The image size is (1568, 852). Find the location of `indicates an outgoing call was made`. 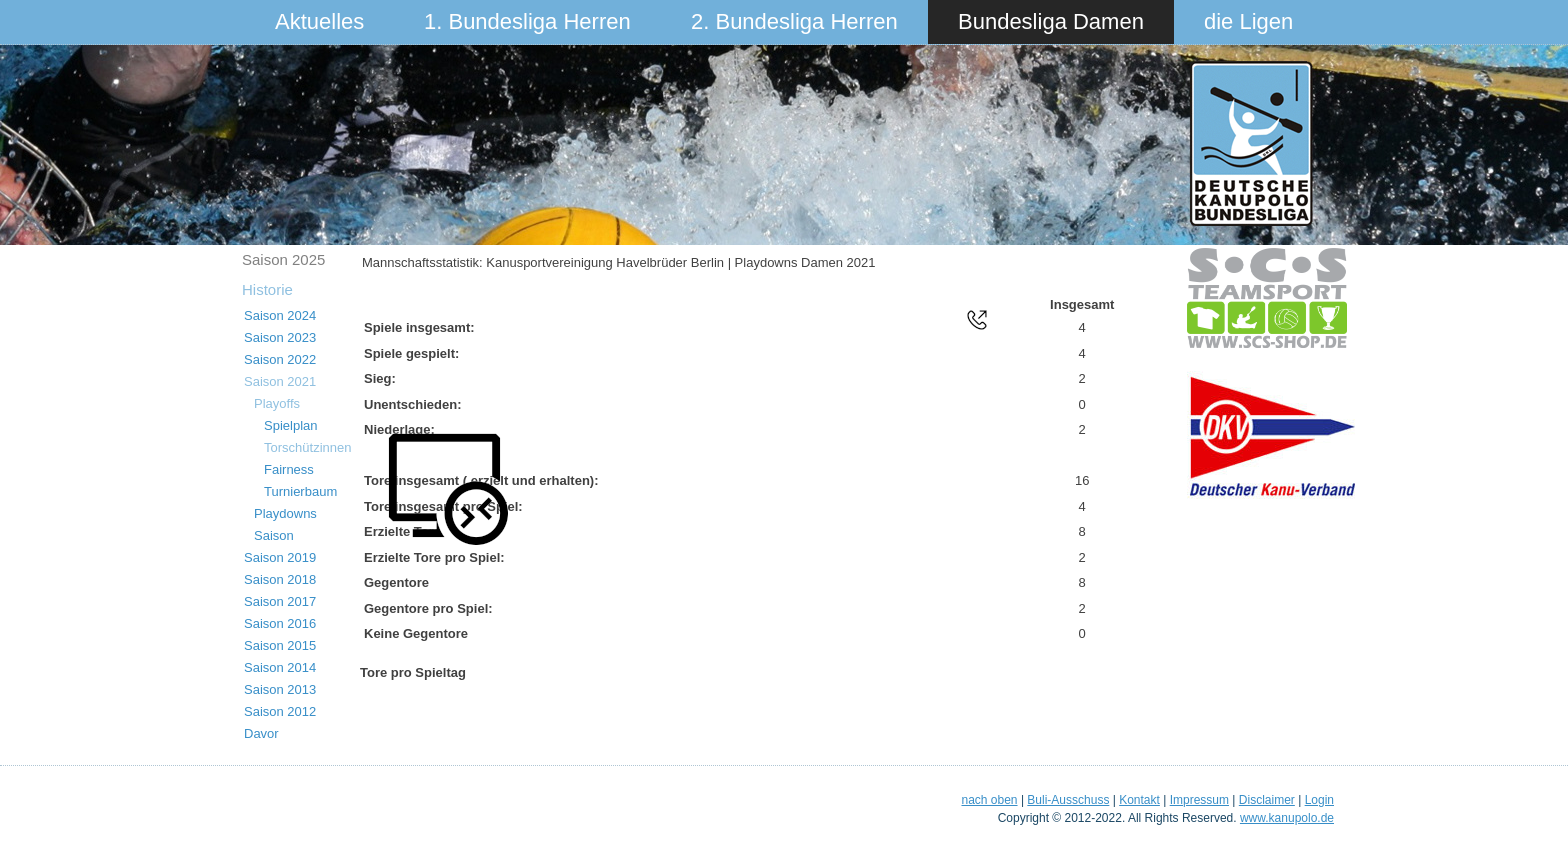

indicates an outgoing call was made is located at coordinates (977, 320).